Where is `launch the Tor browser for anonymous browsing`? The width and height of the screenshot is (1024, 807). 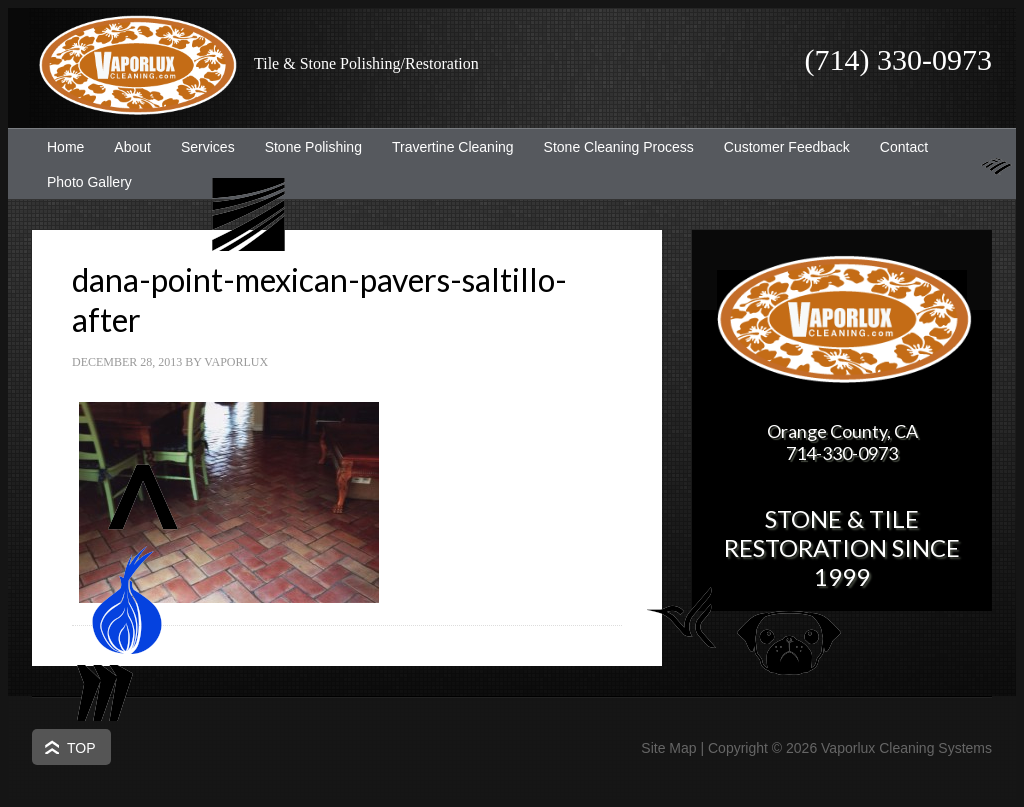
launch the Tor browser for anonymous browsing is located at coordinates (127, 600).